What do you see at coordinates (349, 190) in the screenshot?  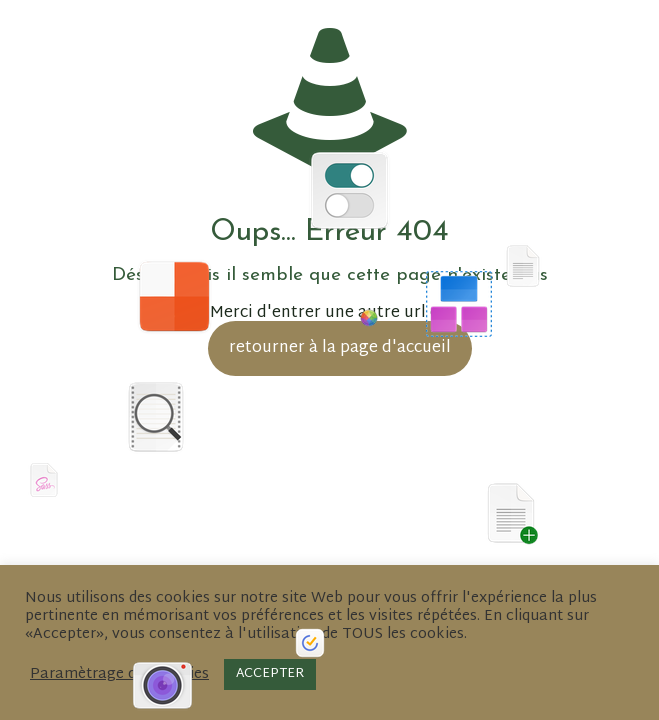 I see `open desktop preferences or system settings` at bounding box center [349, 190].